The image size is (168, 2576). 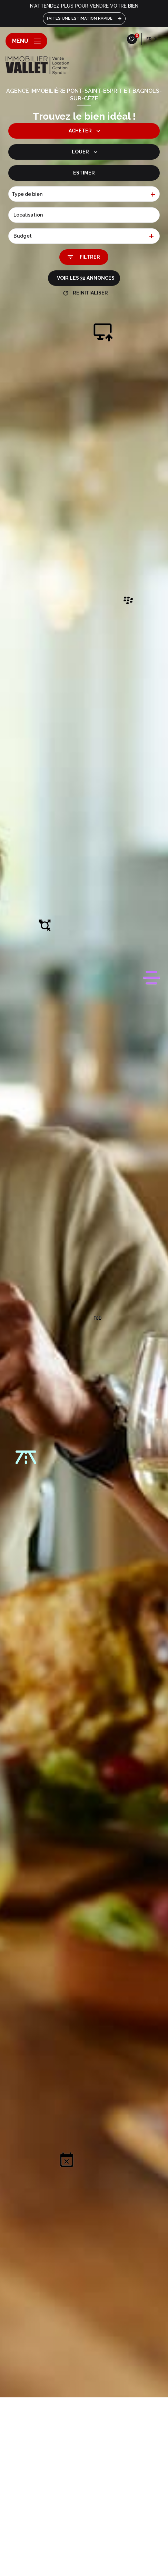 What do you see at coordinates (98, 1318) in the screenshot?
I see `open the TED app or website` at bounding box center [98, 1318].